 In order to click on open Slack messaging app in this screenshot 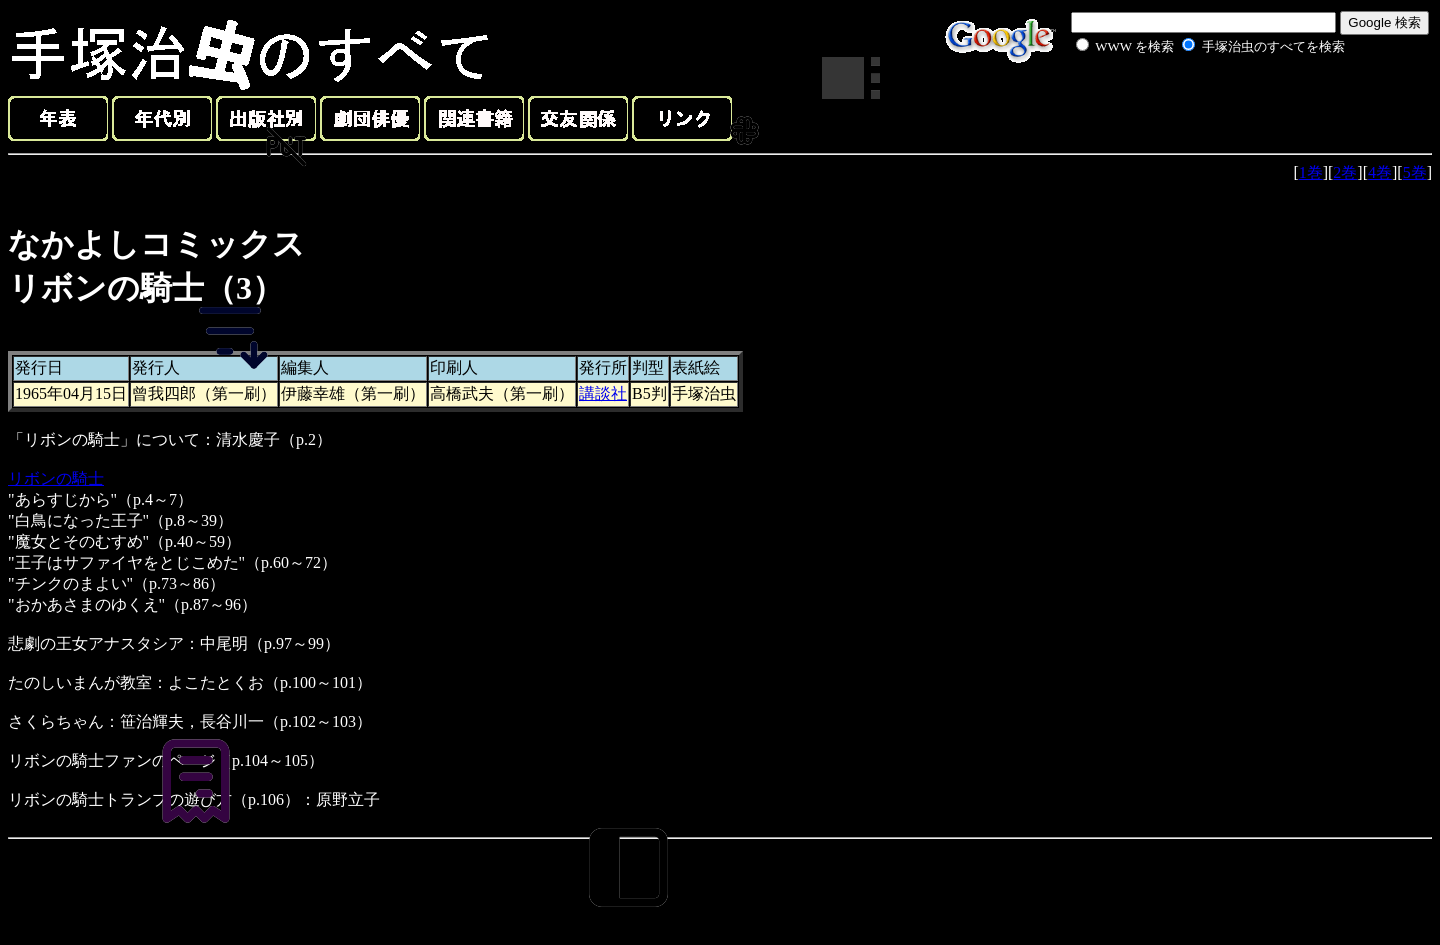, I will do `click(744, 130)`.